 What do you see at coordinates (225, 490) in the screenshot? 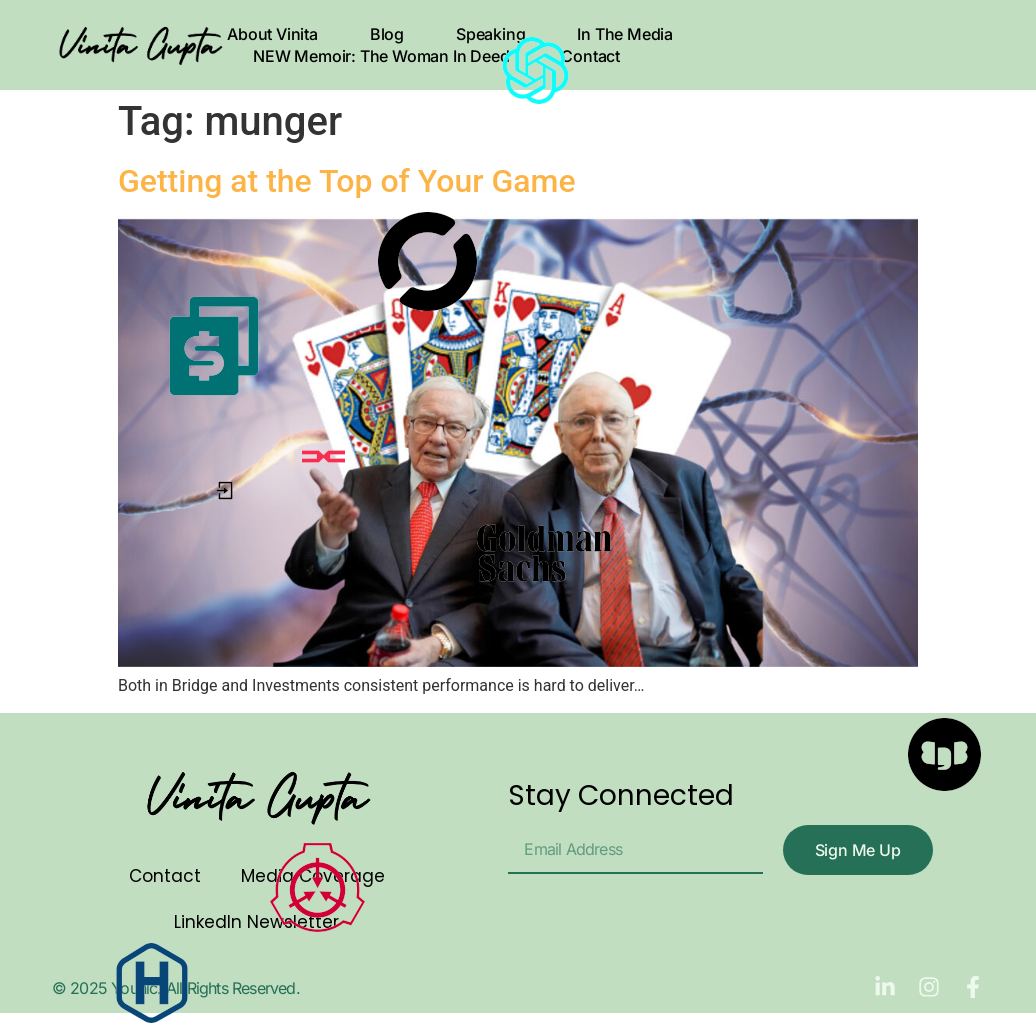
I see `log in to your account` at bounding box center [225, 490].